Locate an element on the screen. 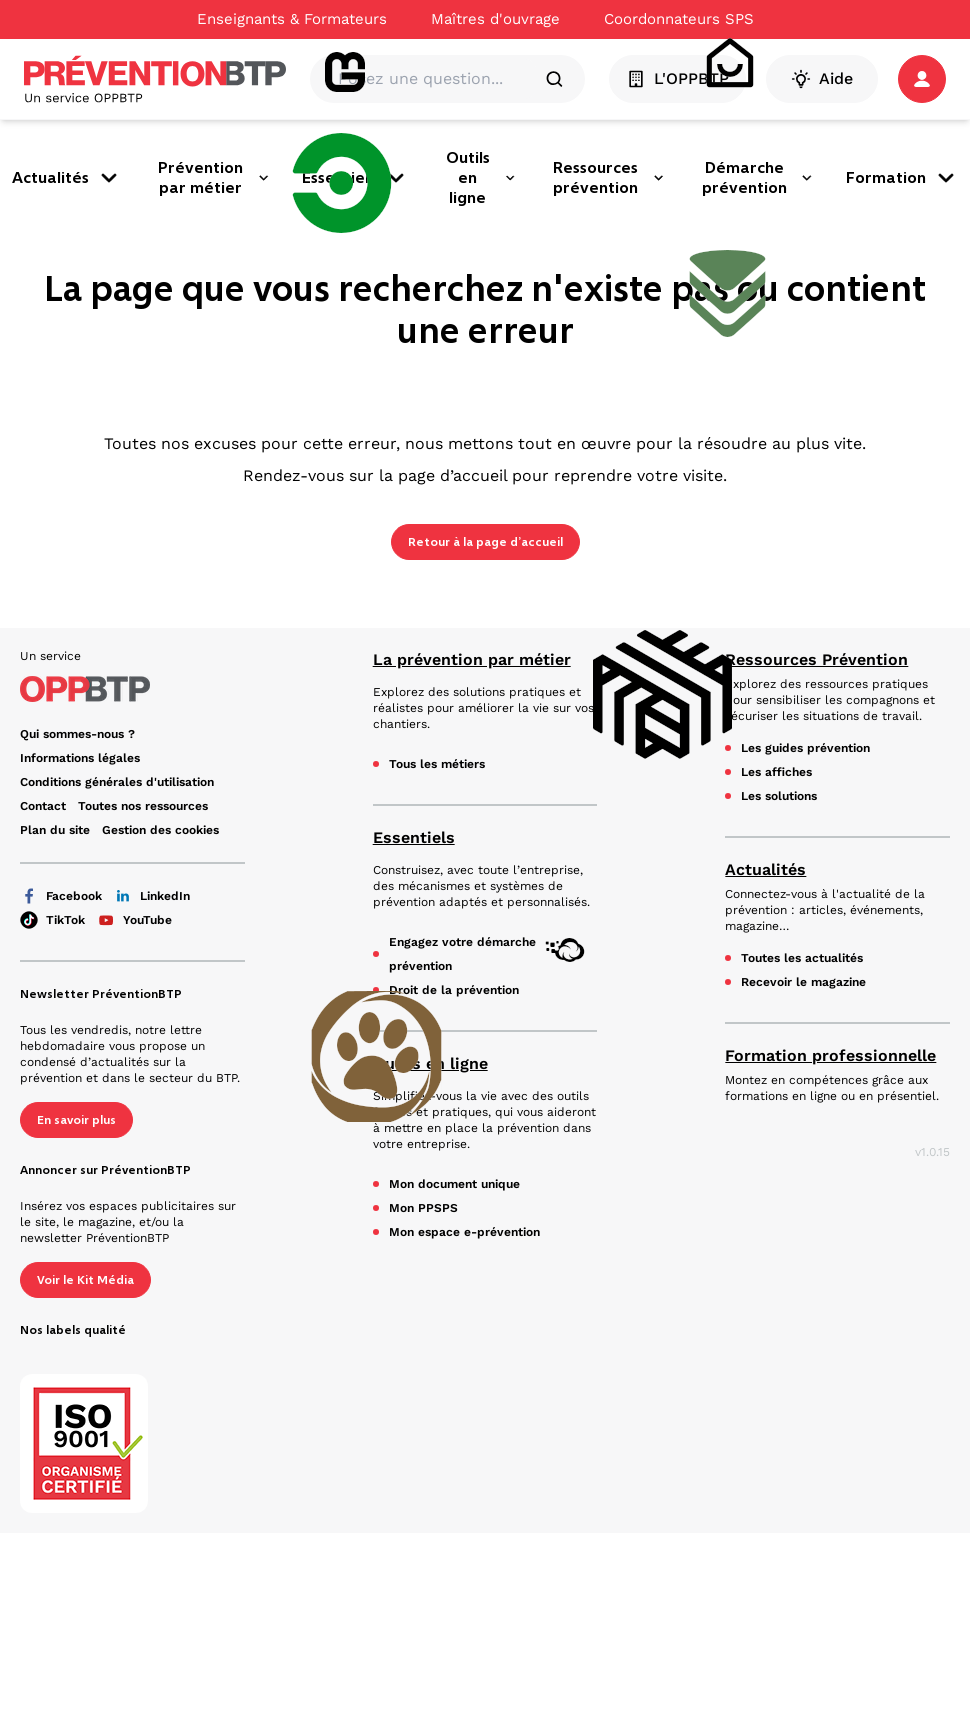 Image resolution: width=970 pixels, height=1733 pixels. cloudversify logo is located at coordinates (565, 950).